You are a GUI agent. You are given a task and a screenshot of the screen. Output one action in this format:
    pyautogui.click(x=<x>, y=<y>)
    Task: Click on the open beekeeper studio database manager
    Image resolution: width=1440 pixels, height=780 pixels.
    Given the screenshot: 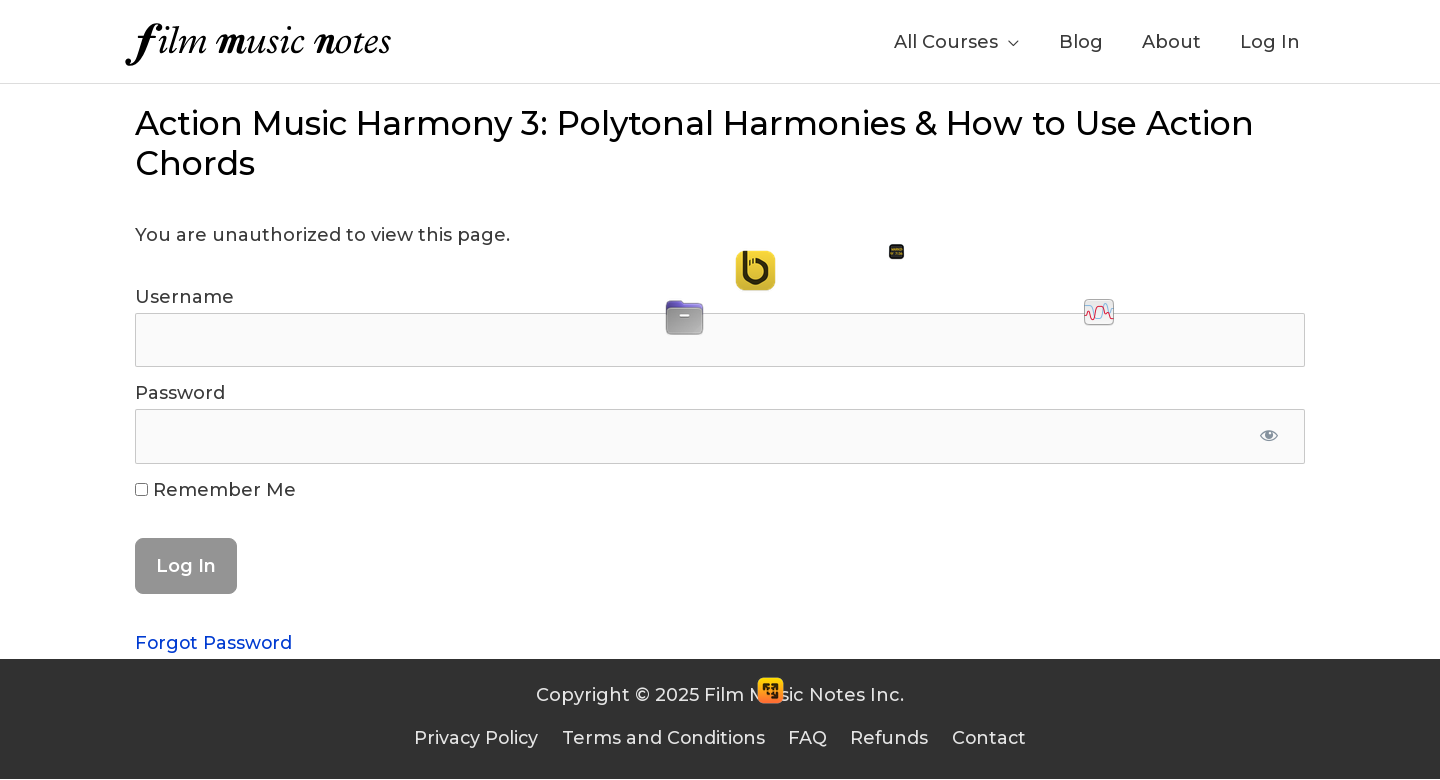 What is the action you would take?
    pyautogui.click(x=755, y=270)
    